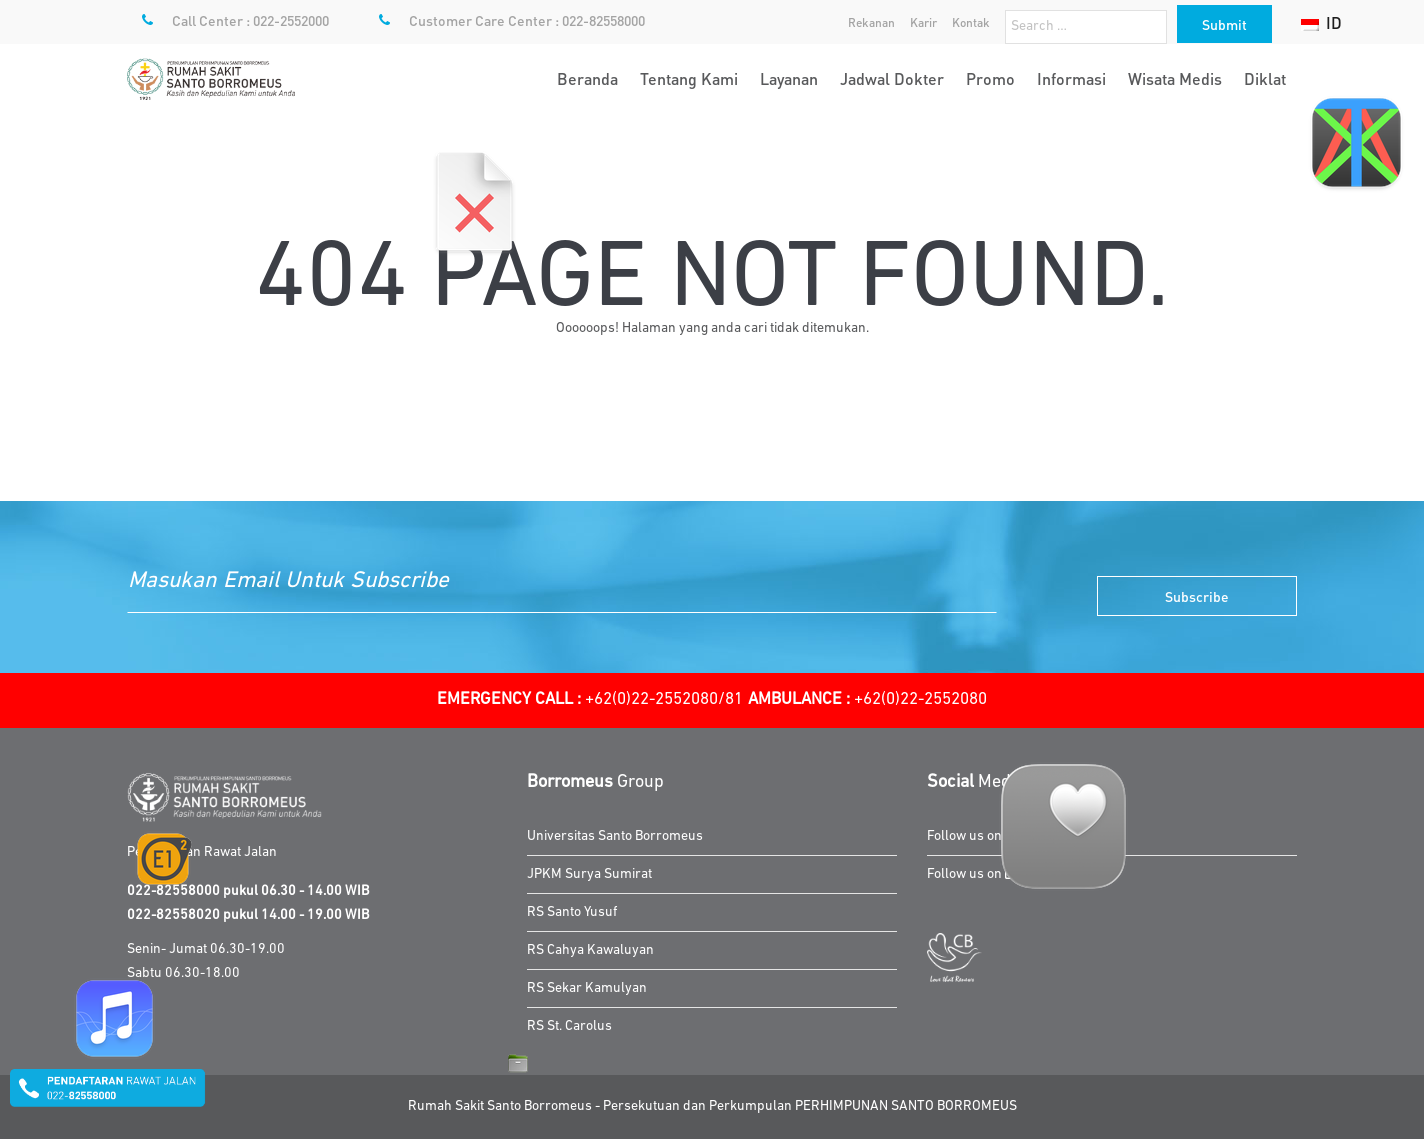 Image resolution: width=1424 pixels, height=1139 pixels. I want to click on open the Health app, so click(1063, 826).